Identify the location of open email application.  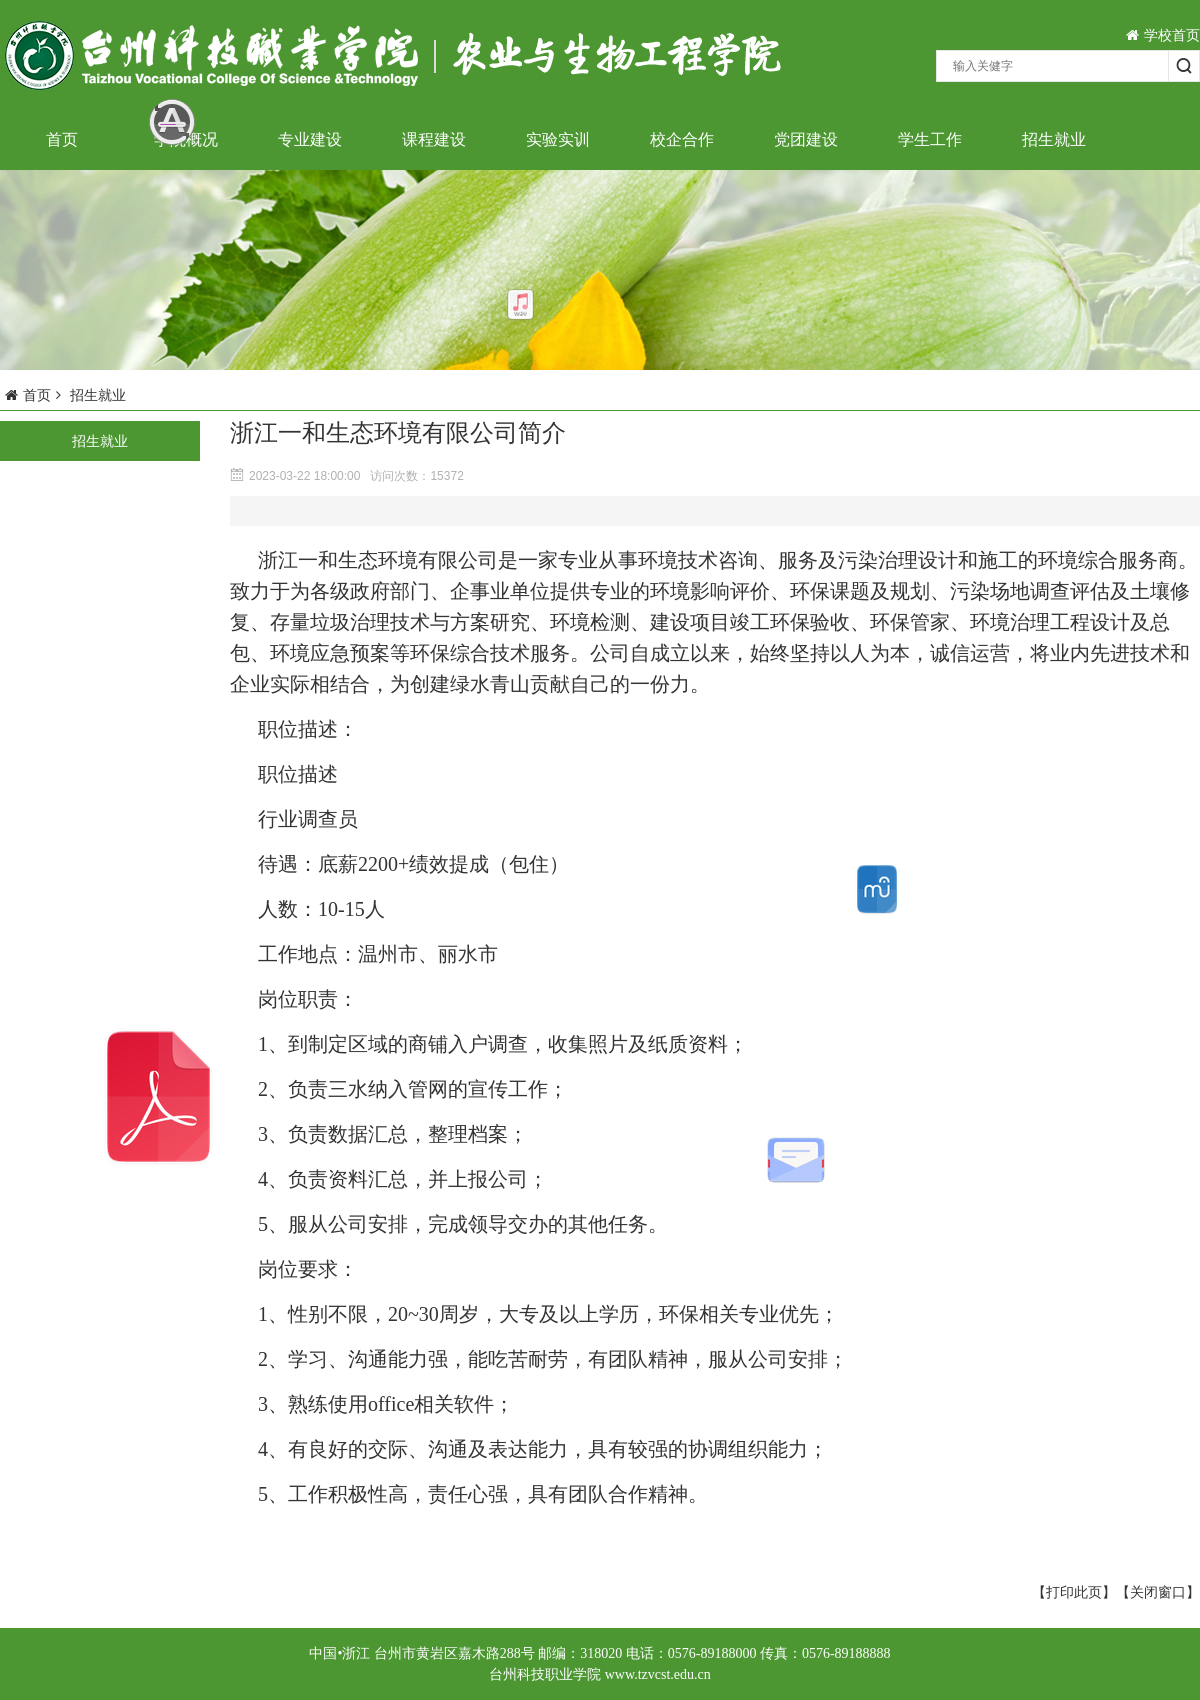
(796, 1160).